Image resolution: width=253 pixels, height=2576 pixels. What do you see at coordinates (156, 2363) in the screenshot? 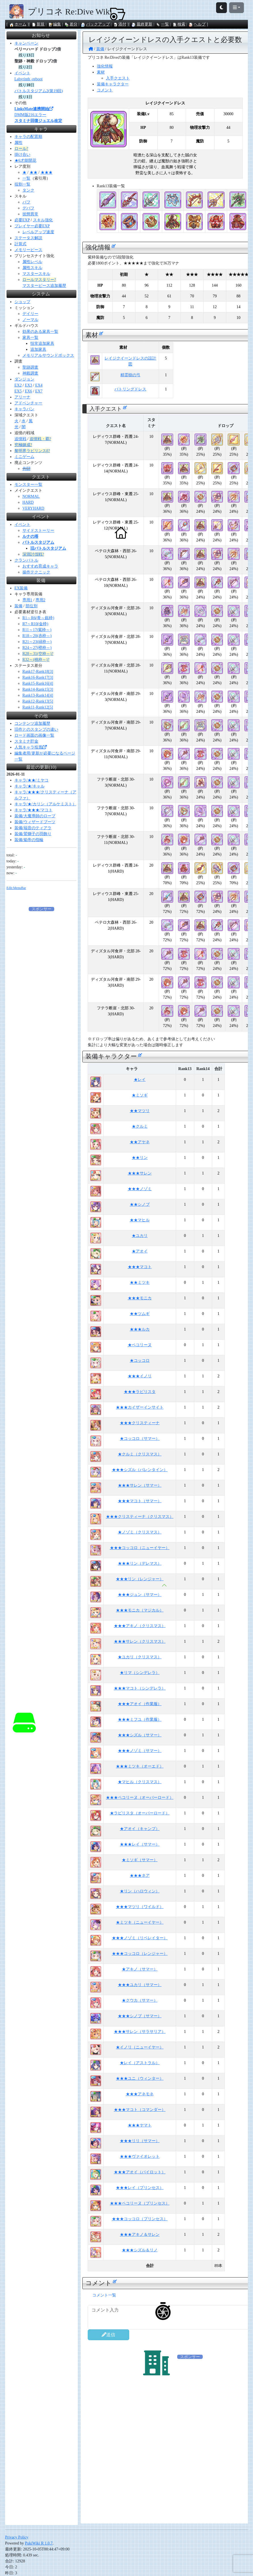
I see `view office or workplace location` at bounding box center [156, 2363].